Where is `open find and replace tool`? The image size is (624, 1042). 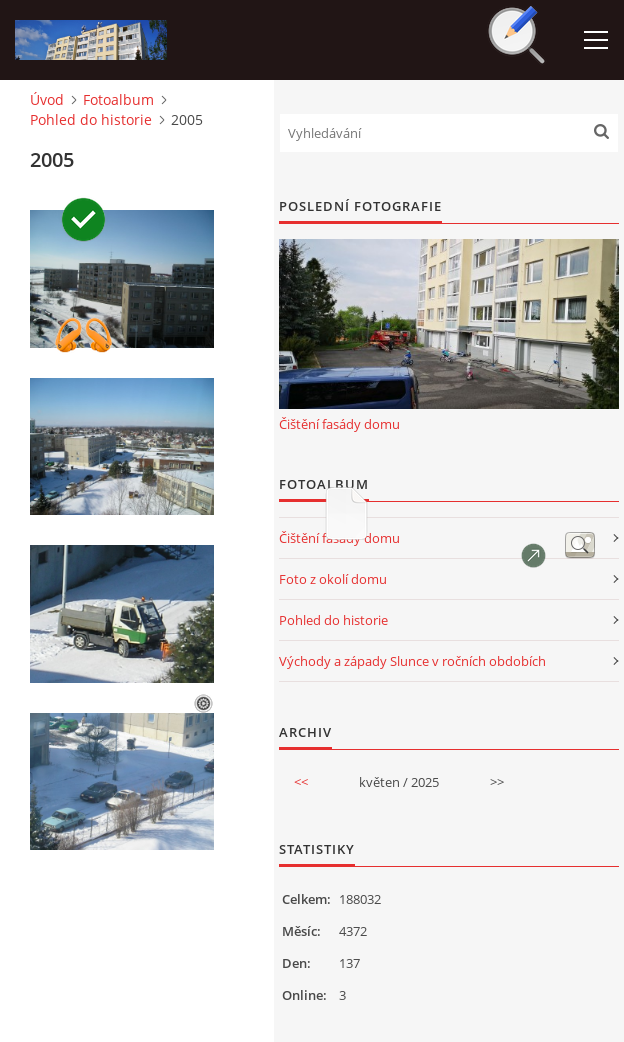 open find and replace tool is located at coordinates (516, 35).